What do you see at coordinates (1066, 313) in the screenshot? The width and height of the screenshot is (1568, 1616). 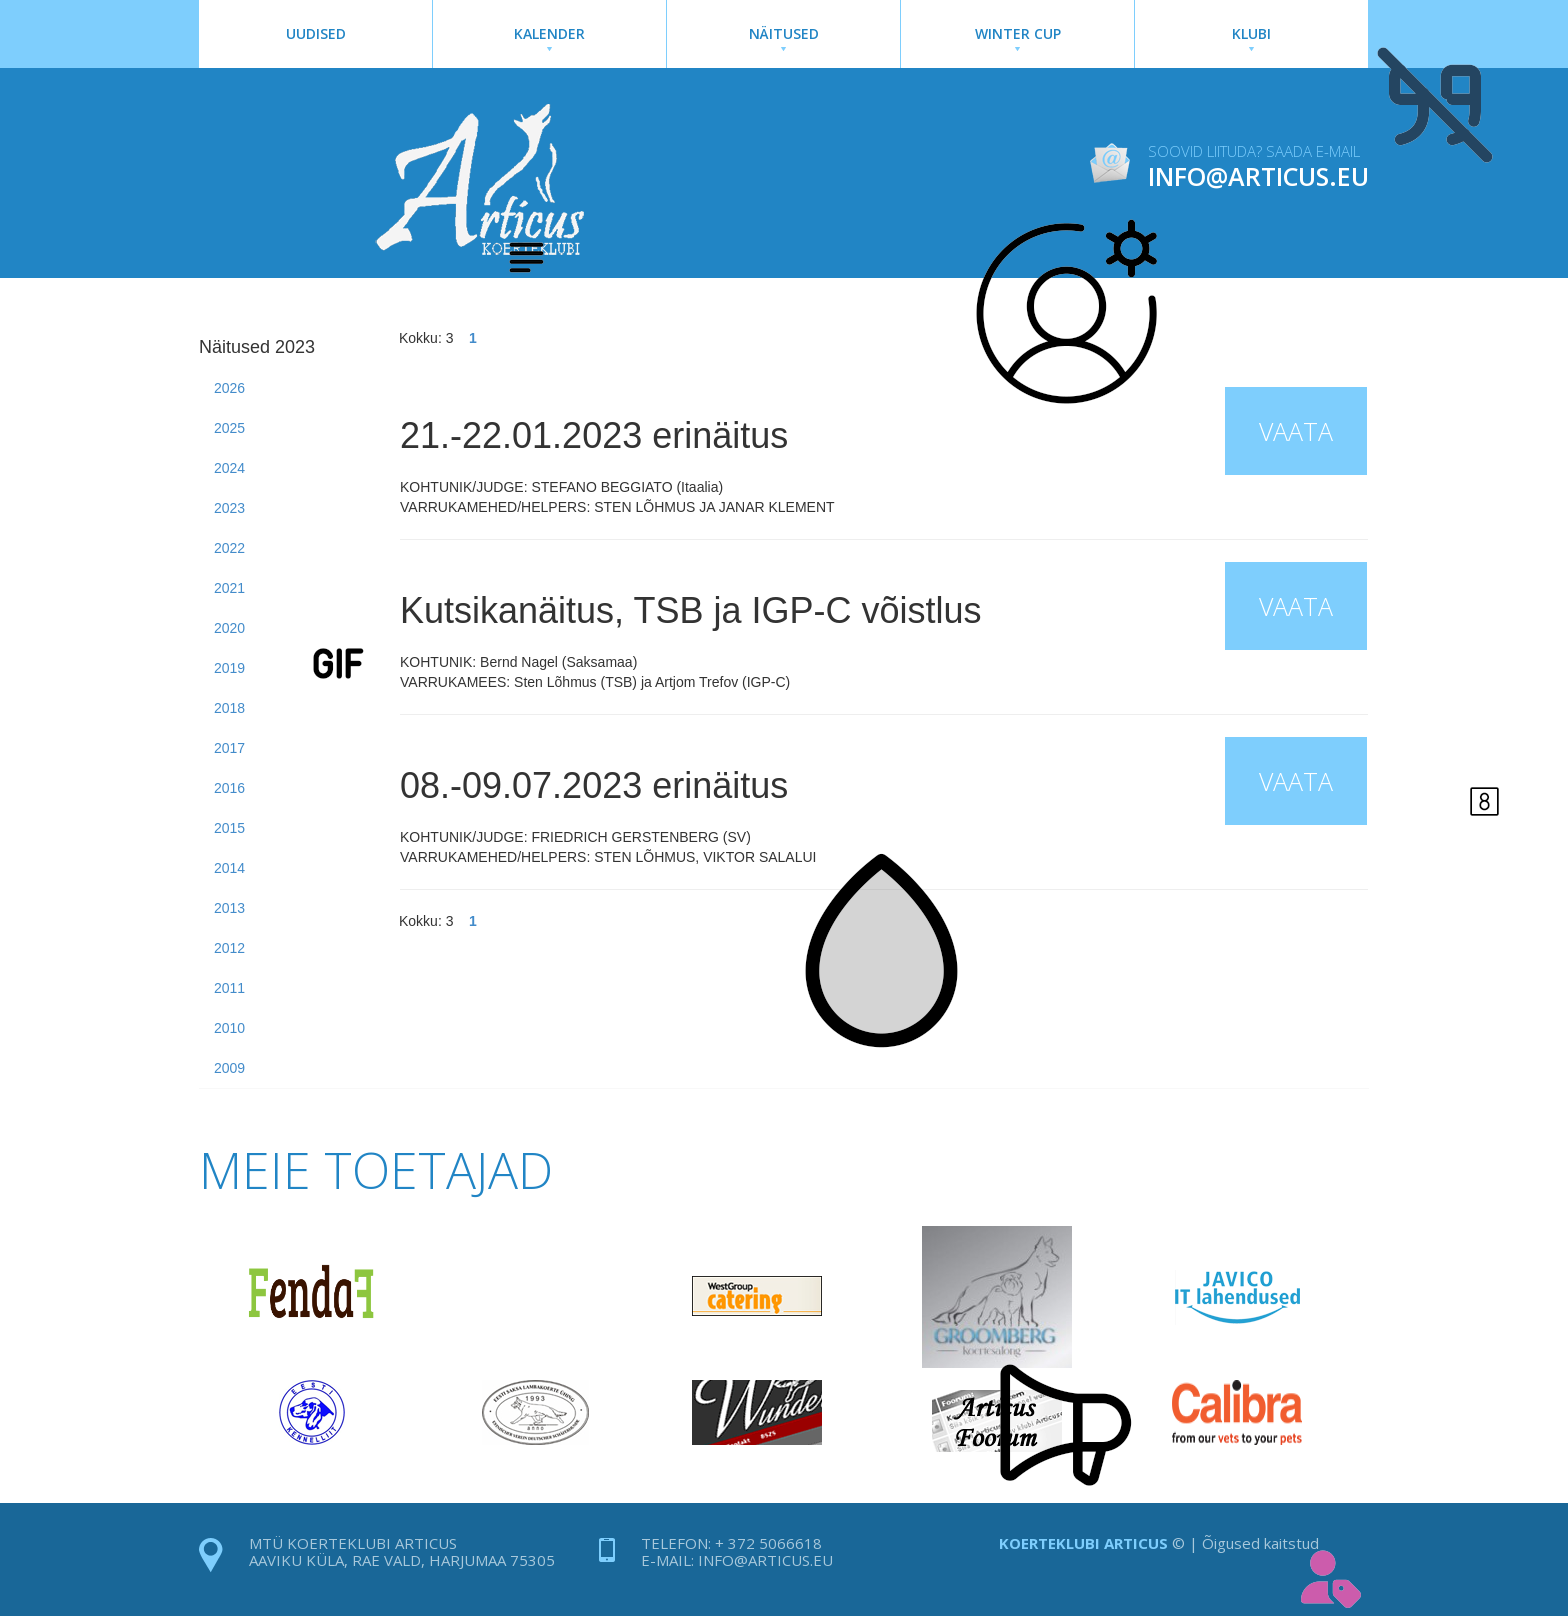 I see `access user profile settings` at bounding box center [1066, 313].